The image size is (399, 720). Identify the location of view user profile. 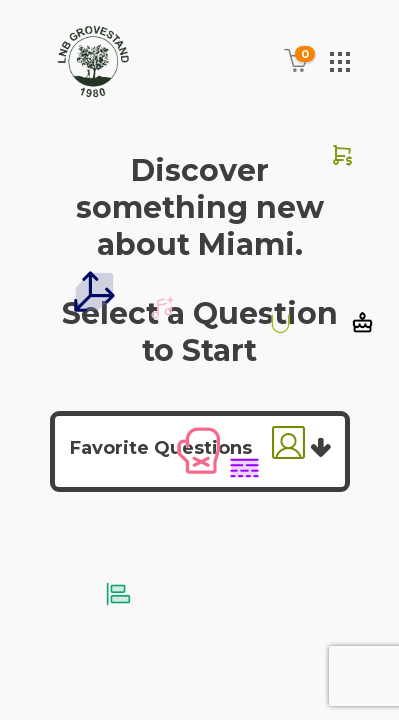
(288, 442).